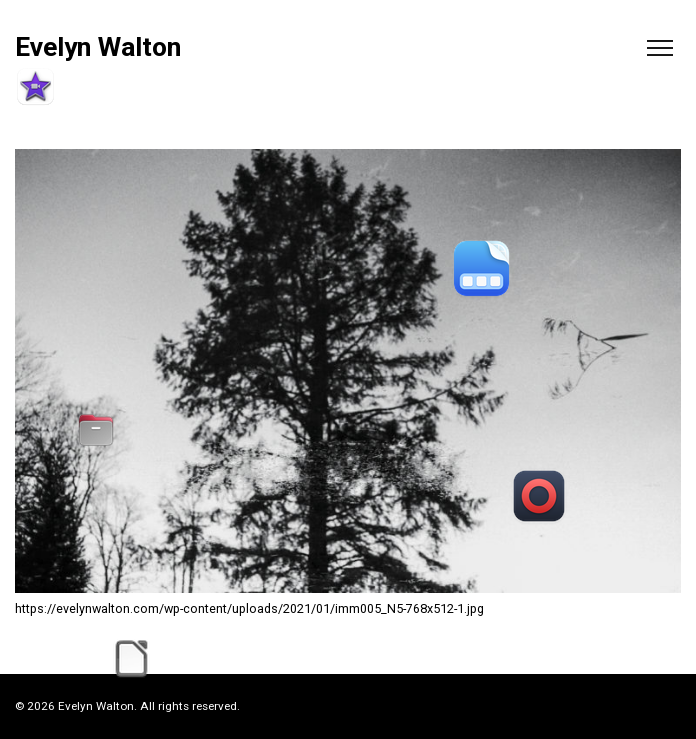 The height and width of the screenshot is (739, 696). I want to click on open desktop app or file manager, so click(481, 268).